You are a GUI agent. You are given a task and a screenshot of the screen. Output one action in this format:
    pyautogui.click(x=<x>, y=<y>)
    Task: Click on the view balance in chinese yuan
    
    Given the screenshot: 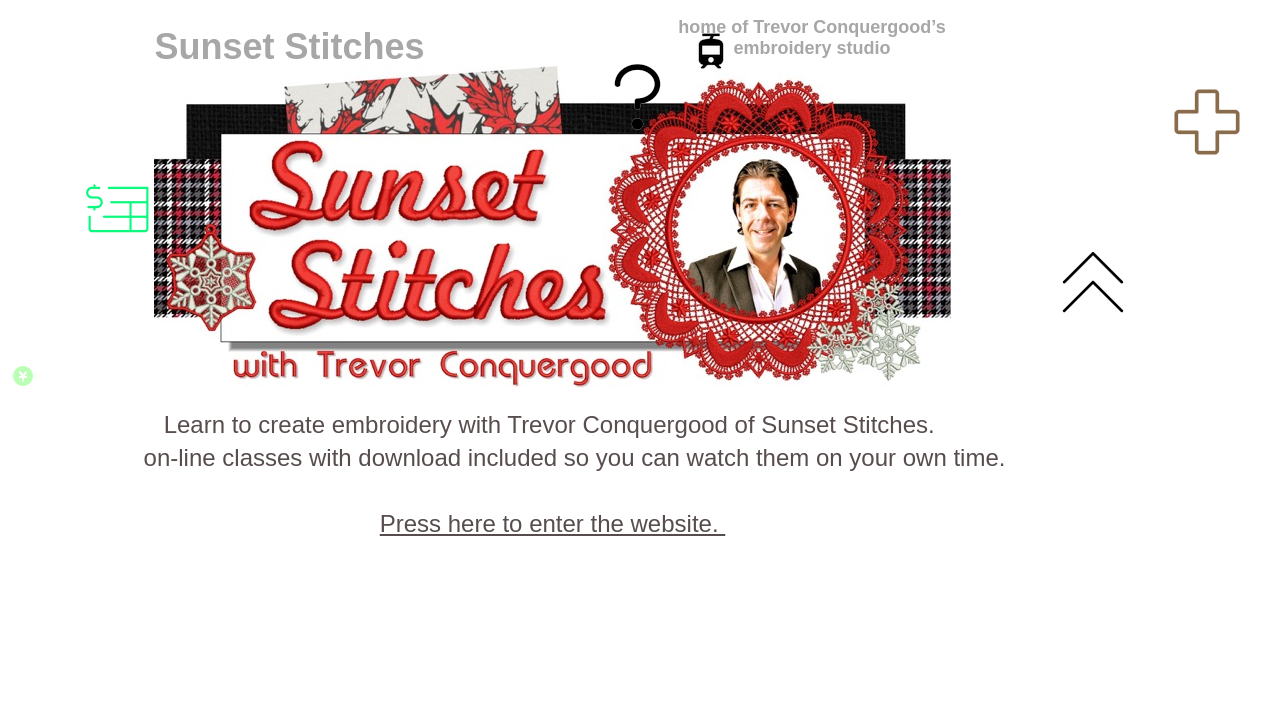 What is the action you would take?
    pyautogui.click(x=23, y=376)
    